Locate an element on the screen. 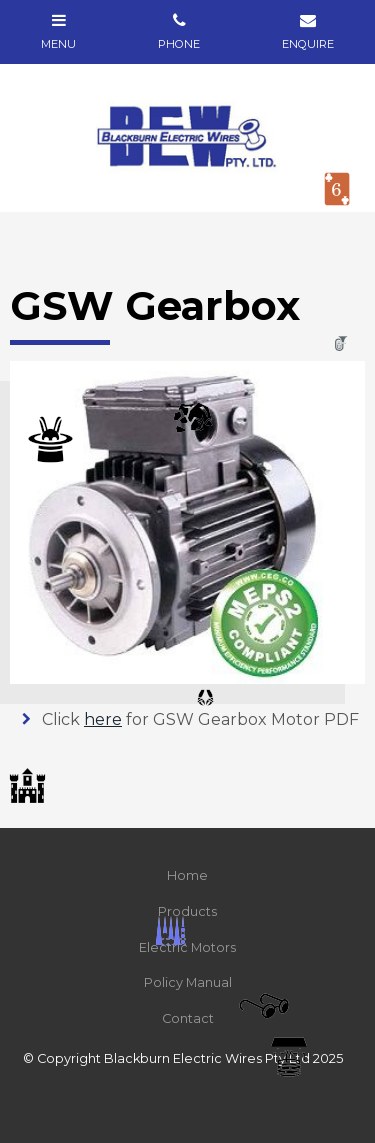 The image size is (375, 1143). select tuba as your instrument is located at coordinates (340, 343).